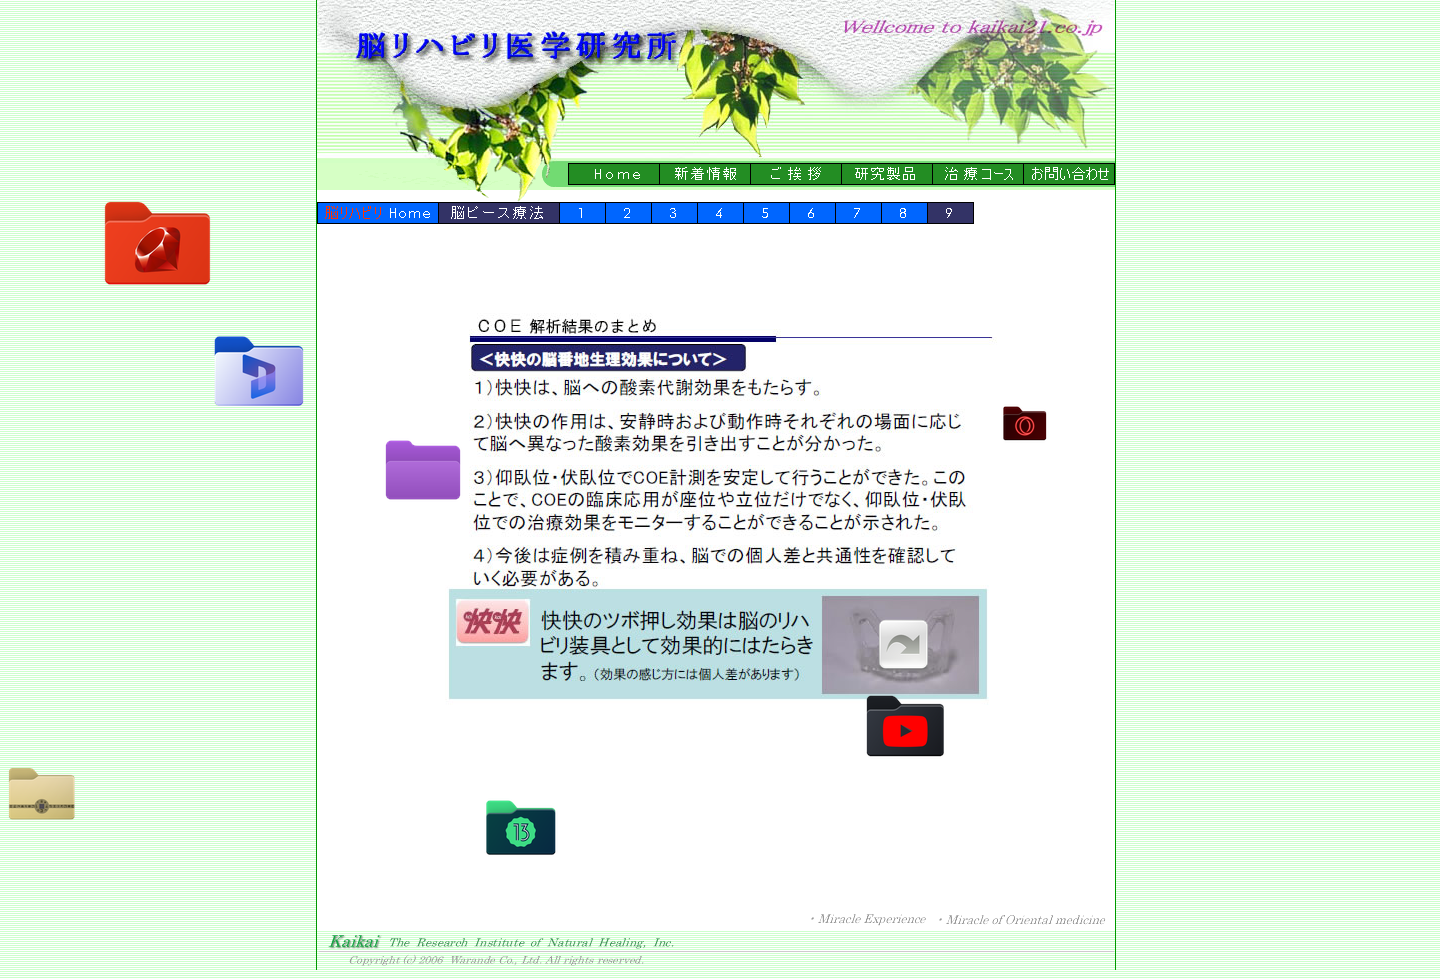  I want to click on open folder containing youtube downloads, so click(905, 728).